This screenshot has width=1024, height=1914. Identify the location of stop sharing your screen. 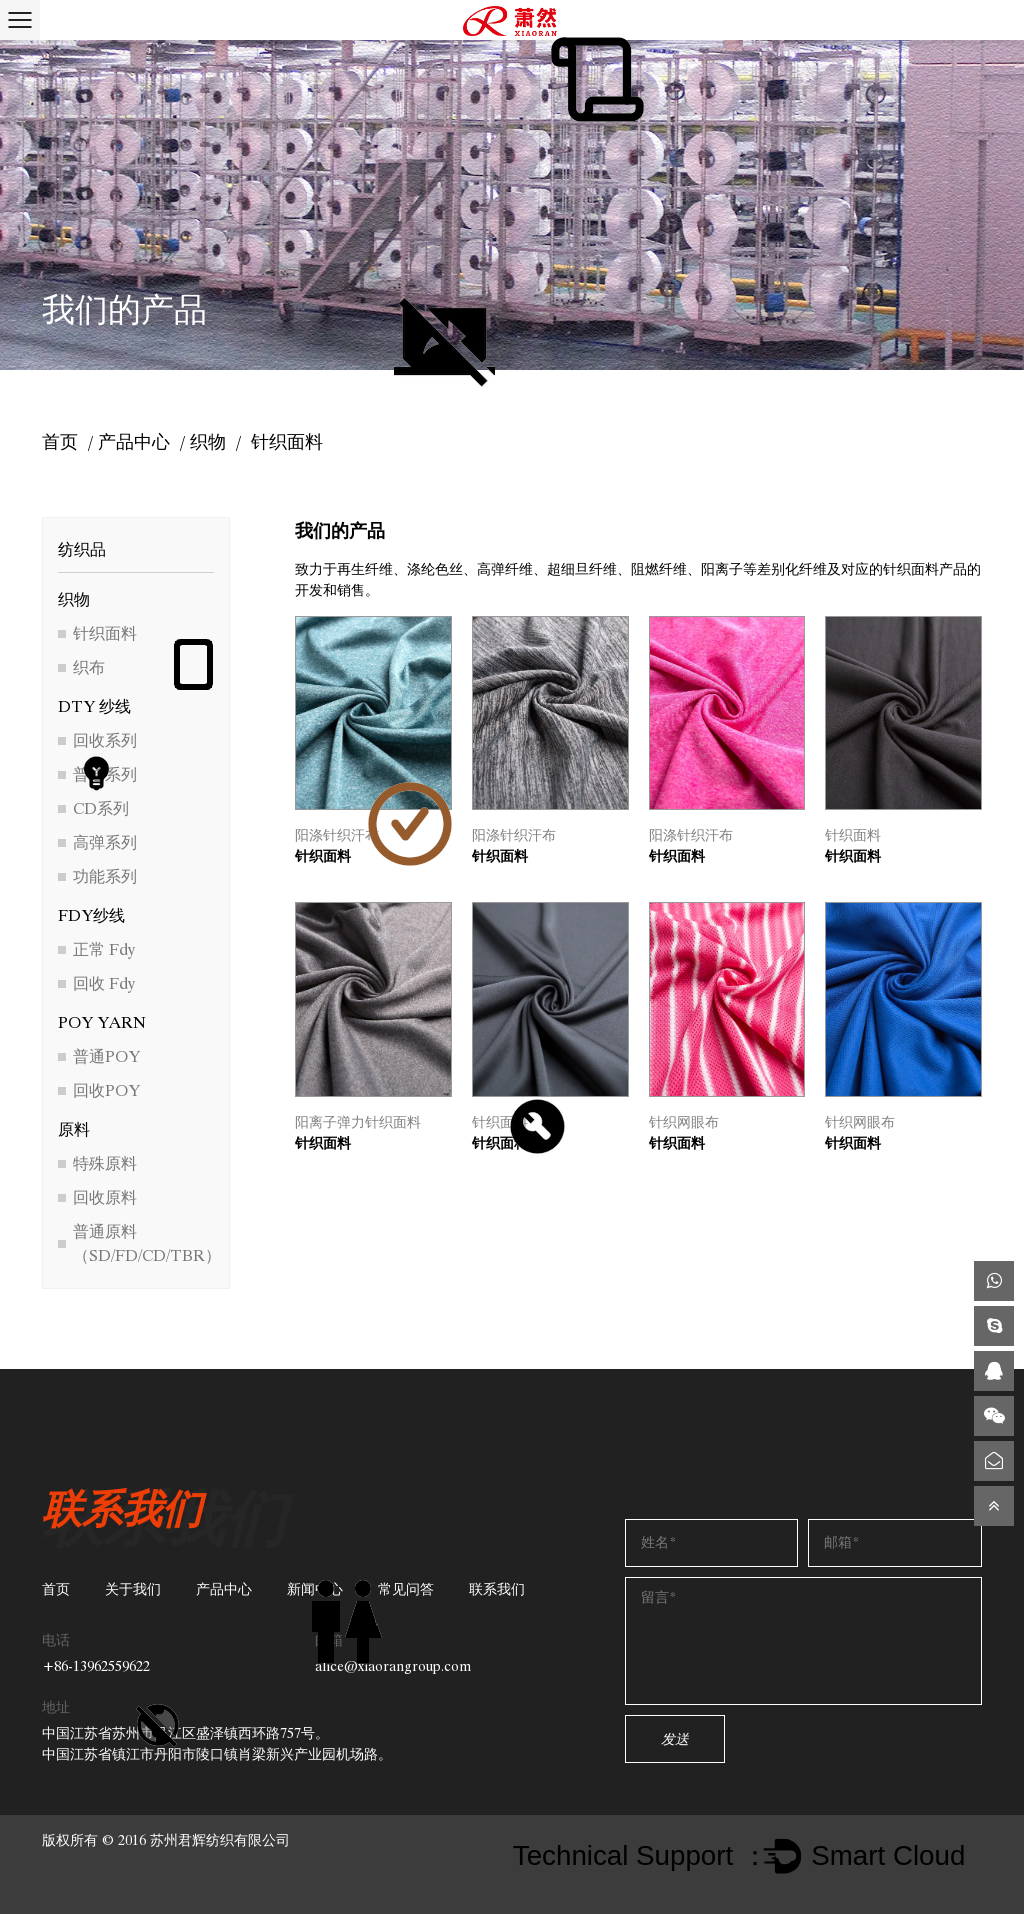
(444, 341).